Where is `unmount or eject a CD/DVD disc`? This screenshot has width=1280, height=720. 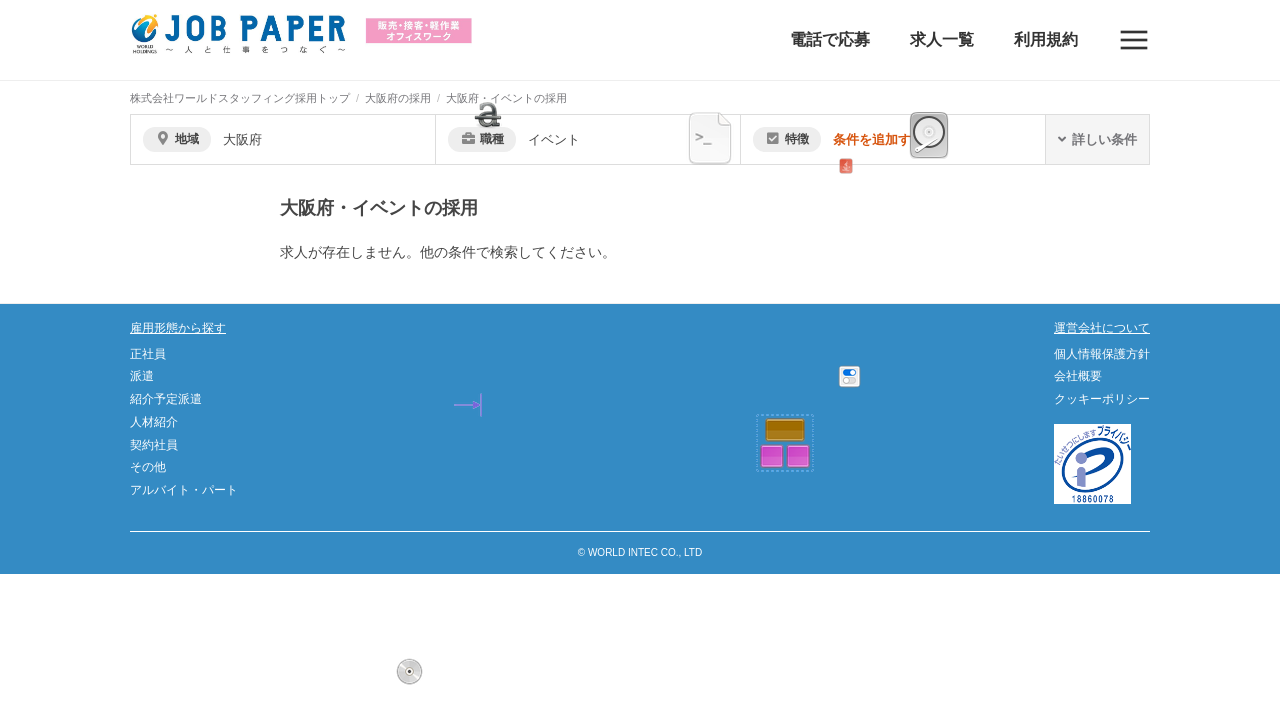 unmount or eject a CD/DVD disc is located at coordinates (409, 671).